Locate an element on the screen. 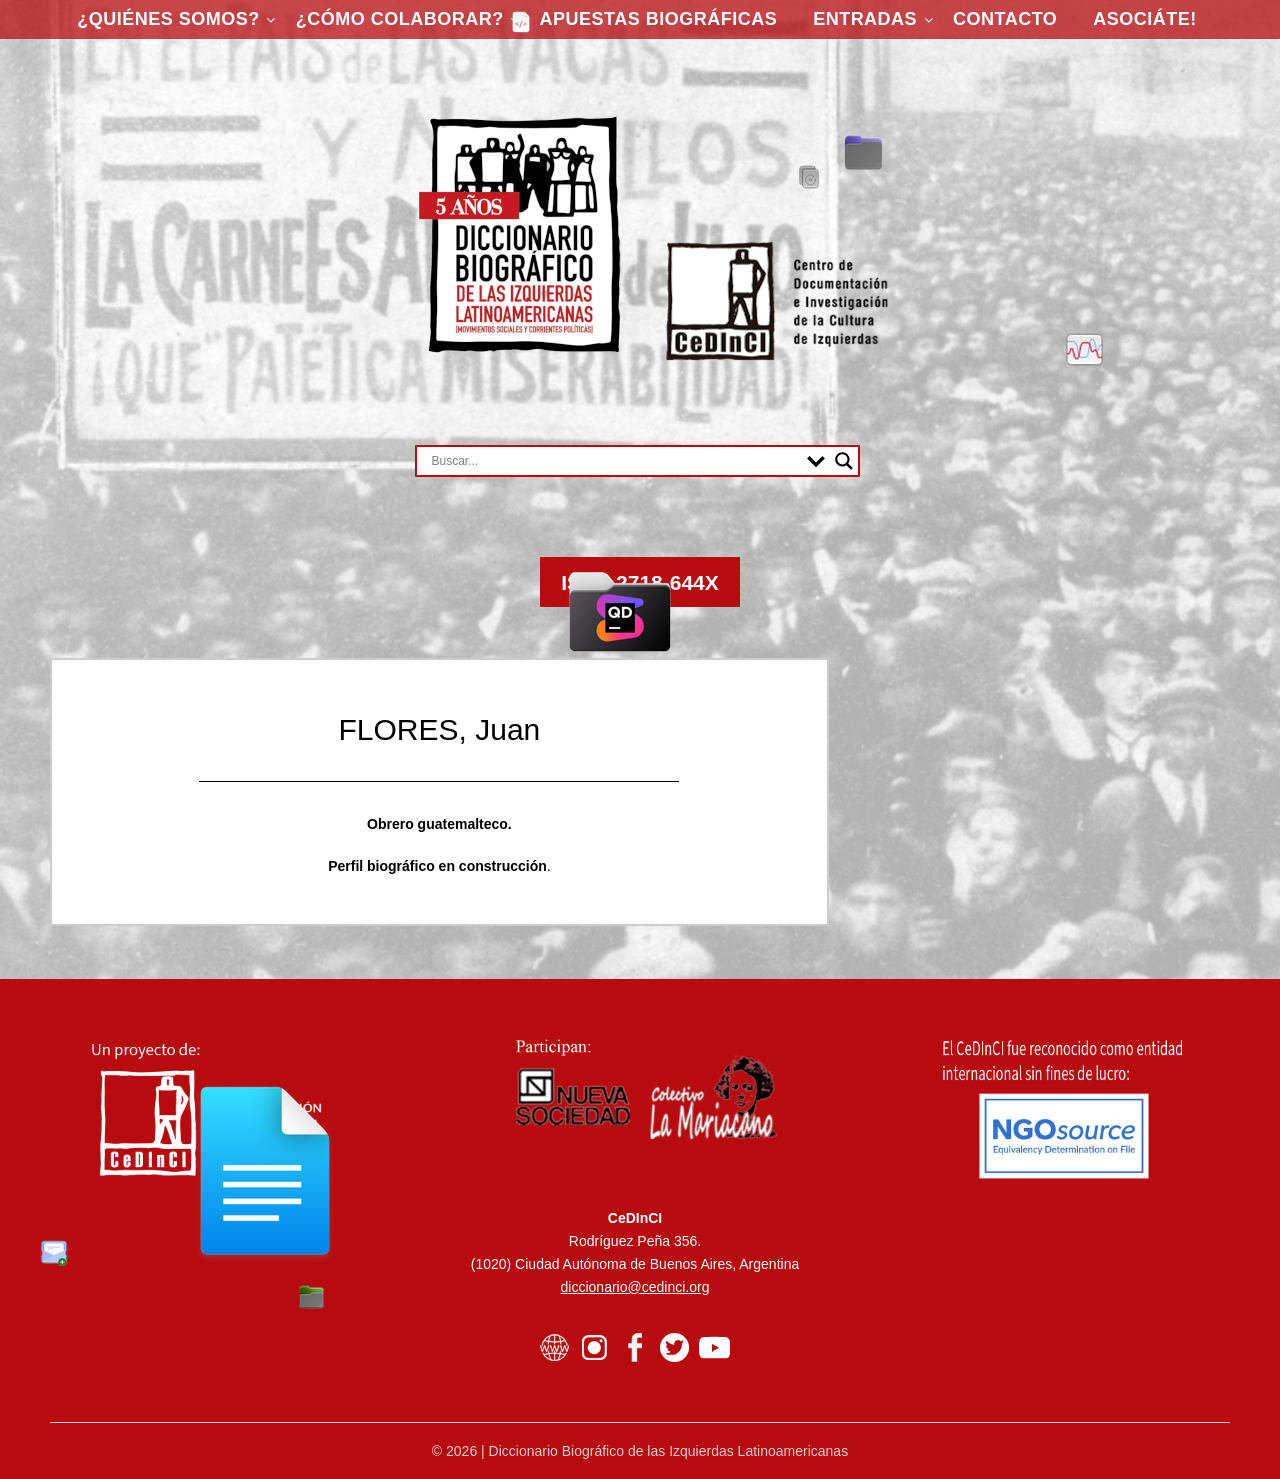 The height and width of the screenshot is (1479, 1280). access multiple disk drives or storage devices is located at coordinates (809, 177).